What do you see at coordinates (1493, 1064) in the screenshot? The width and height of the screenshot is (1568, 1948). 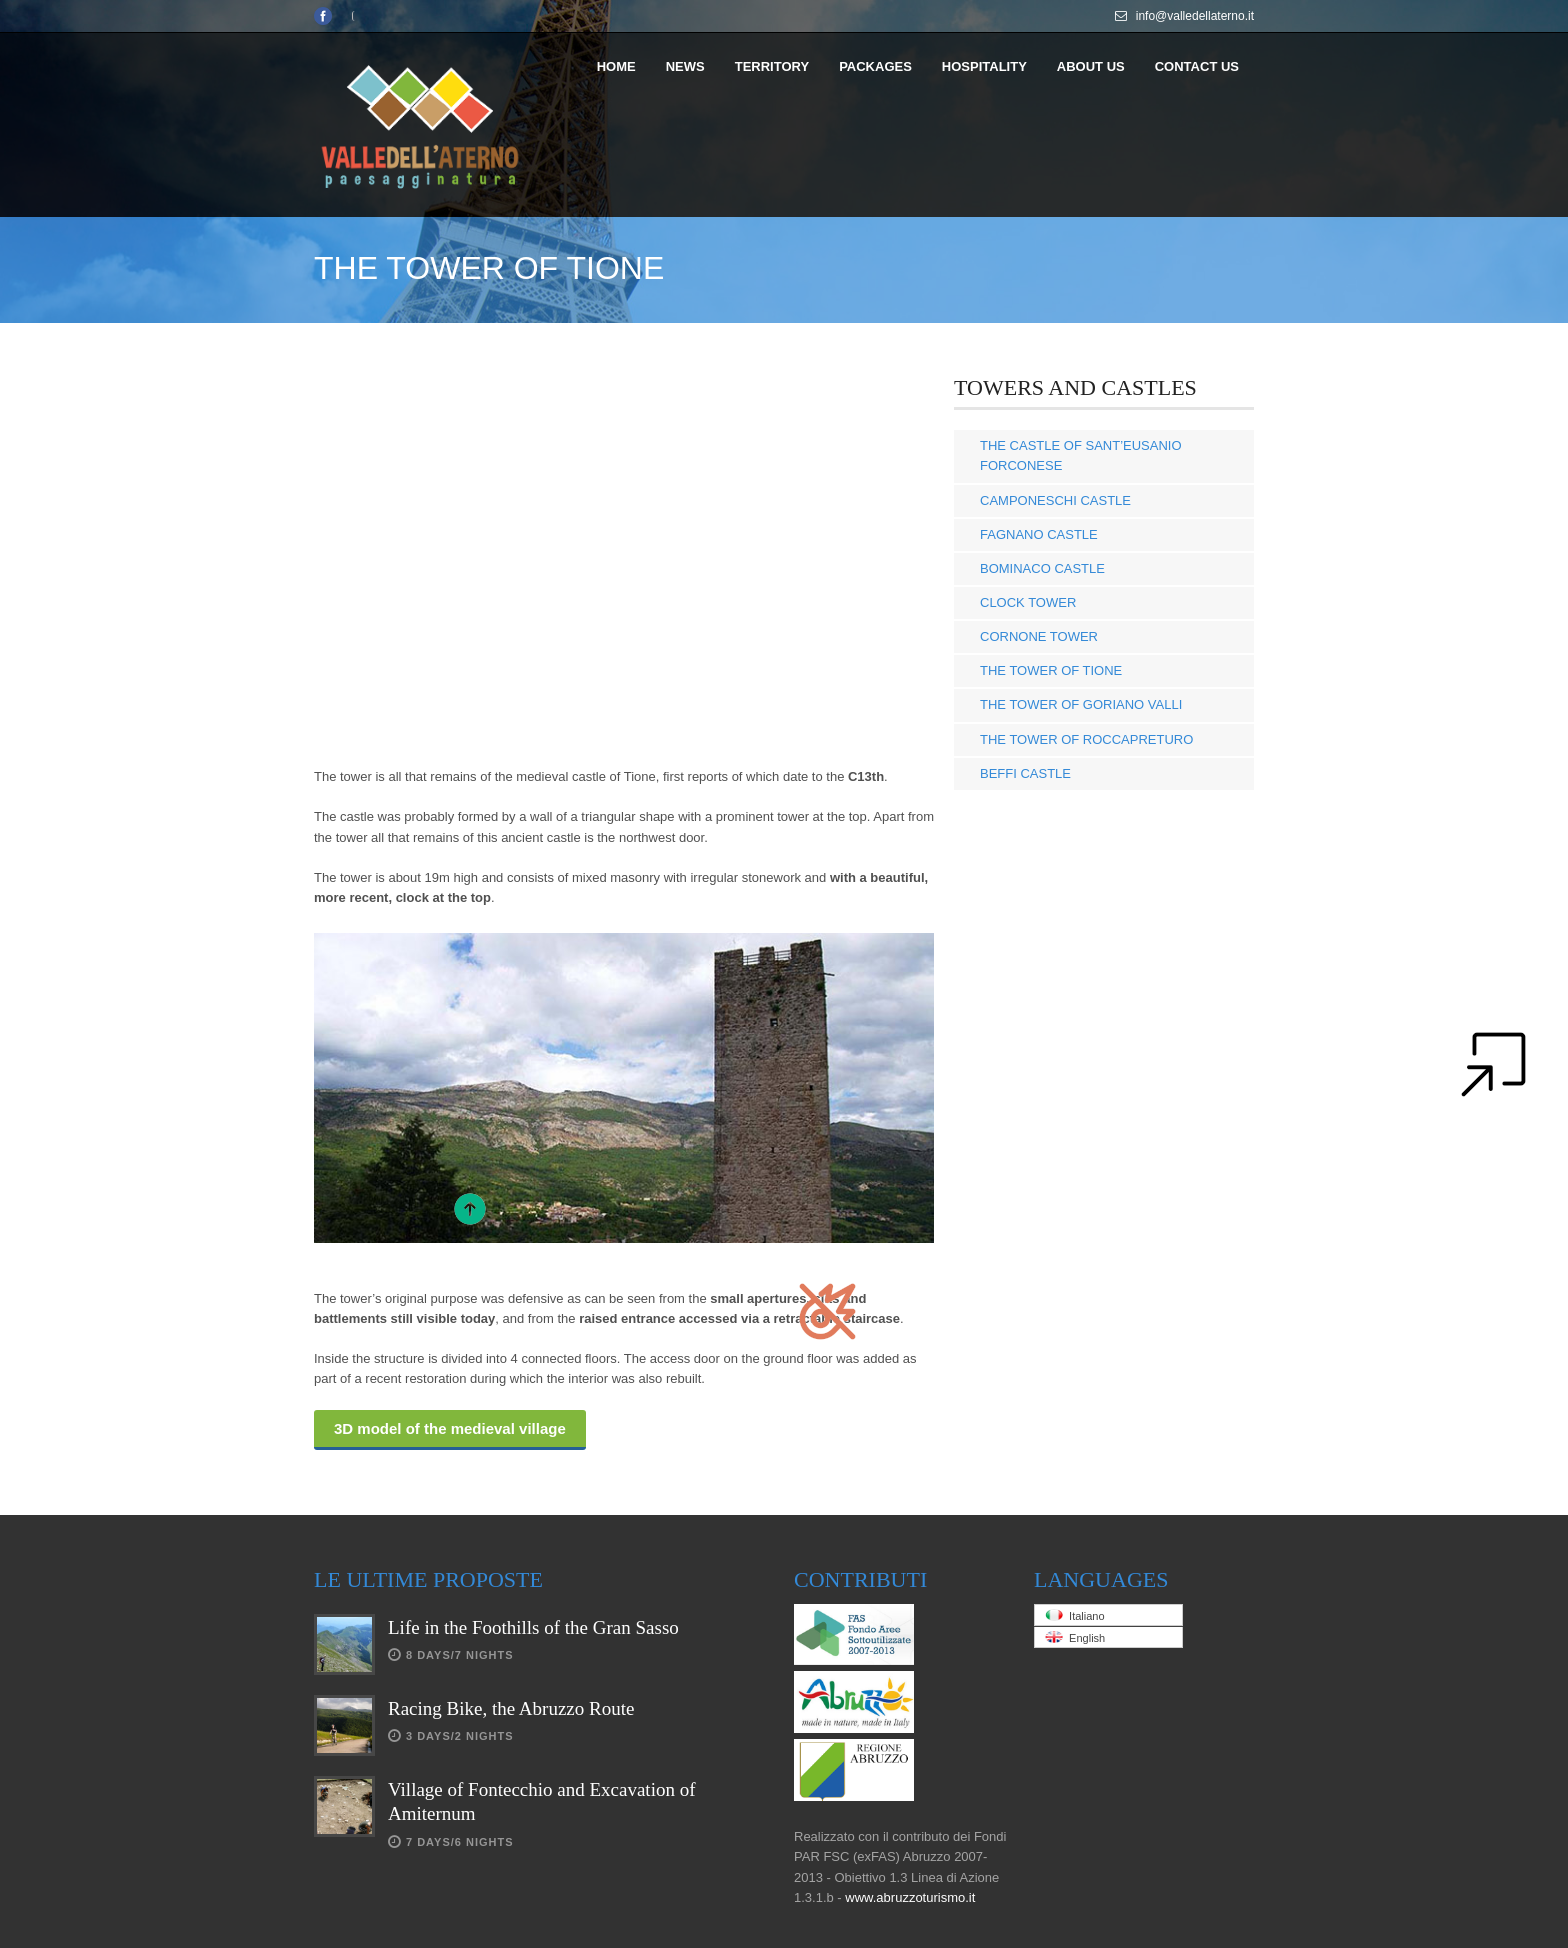 I see `import or bring content into a container` at bounding box center [1493, 1064].